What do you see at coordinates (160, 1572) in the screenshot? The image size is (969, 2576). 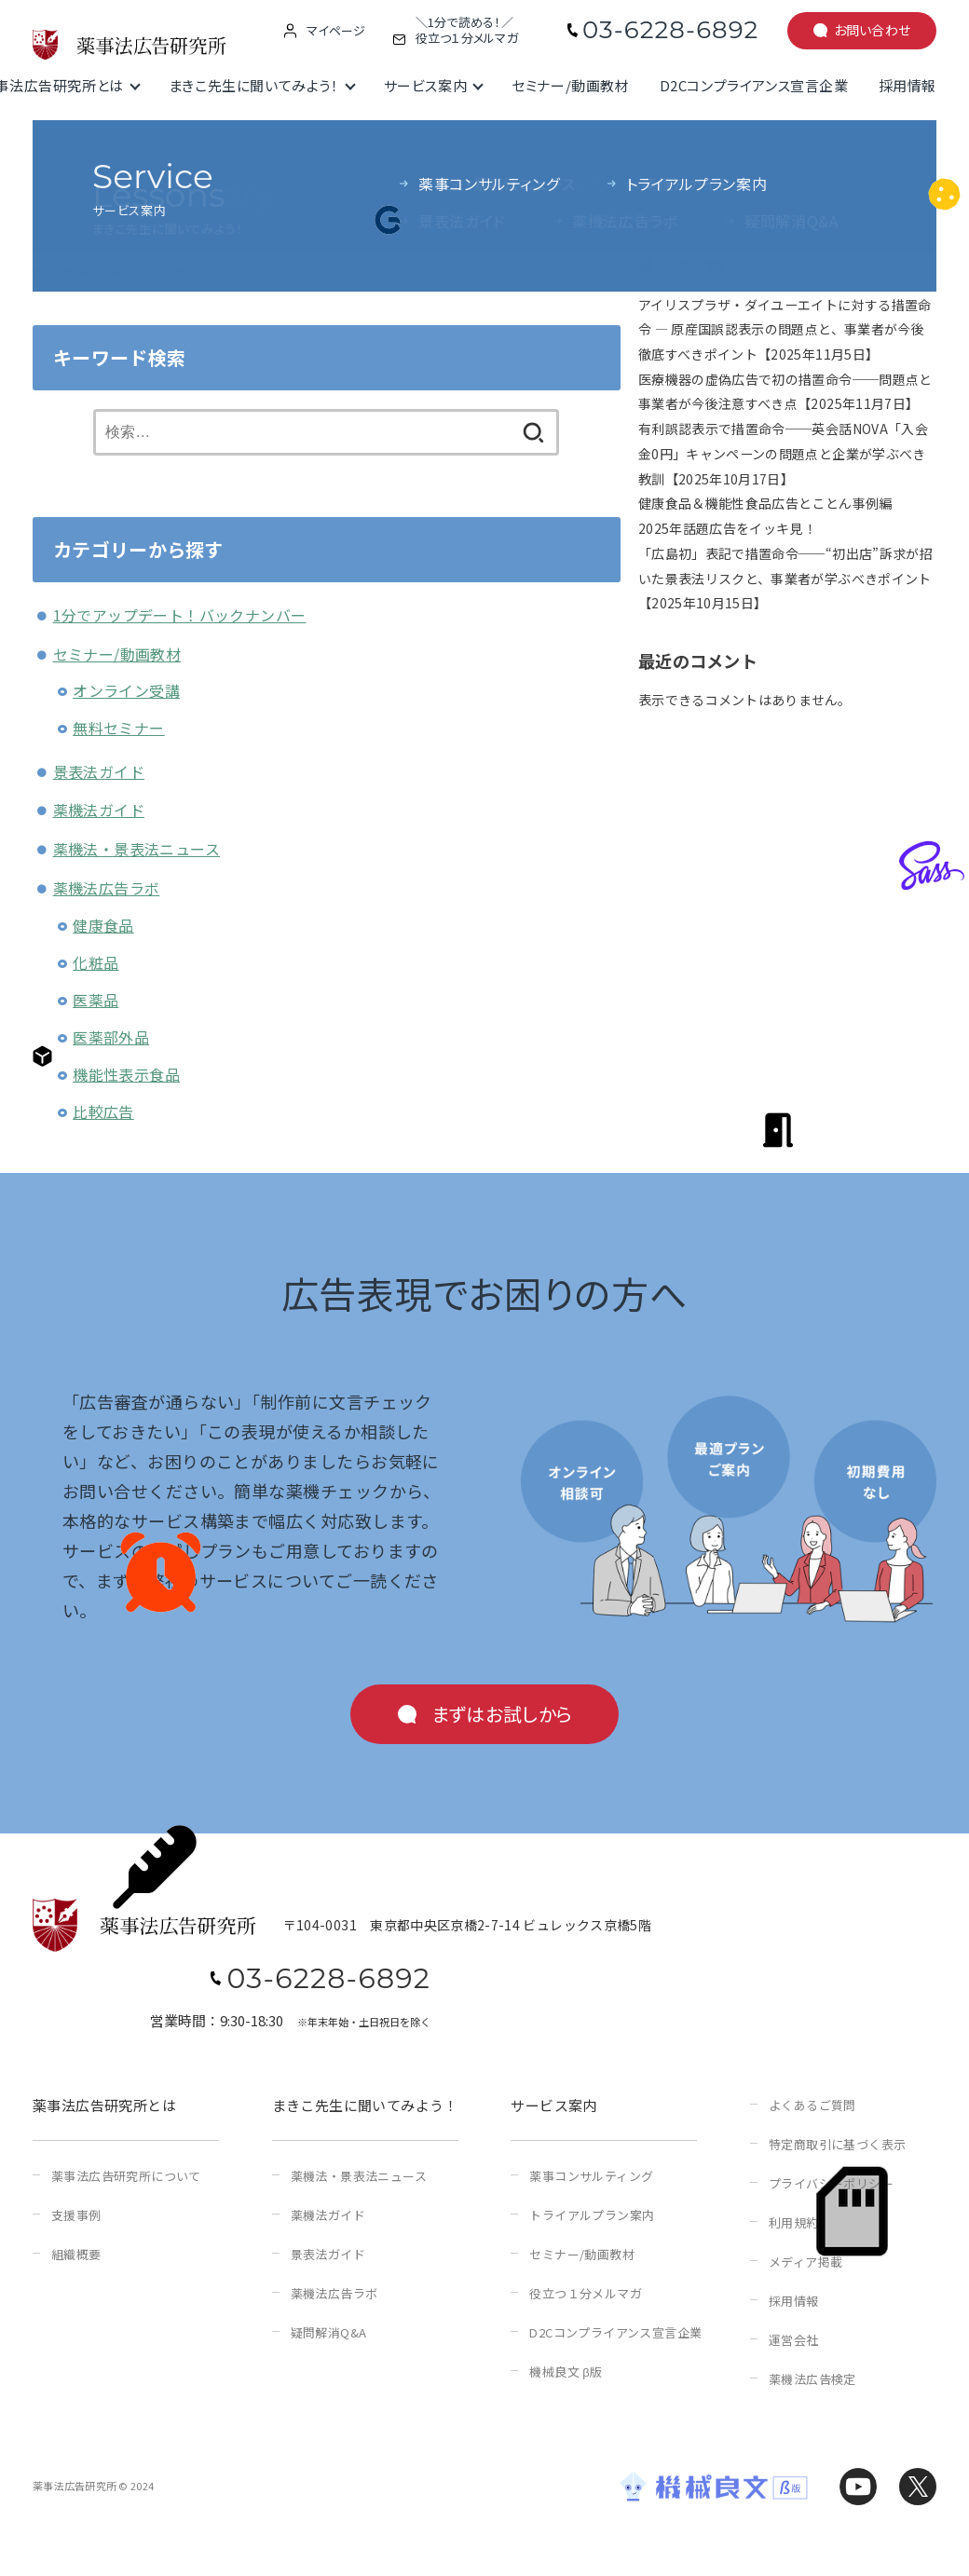 I see `set an alarm or timer` at bounding box center [160, 1572].